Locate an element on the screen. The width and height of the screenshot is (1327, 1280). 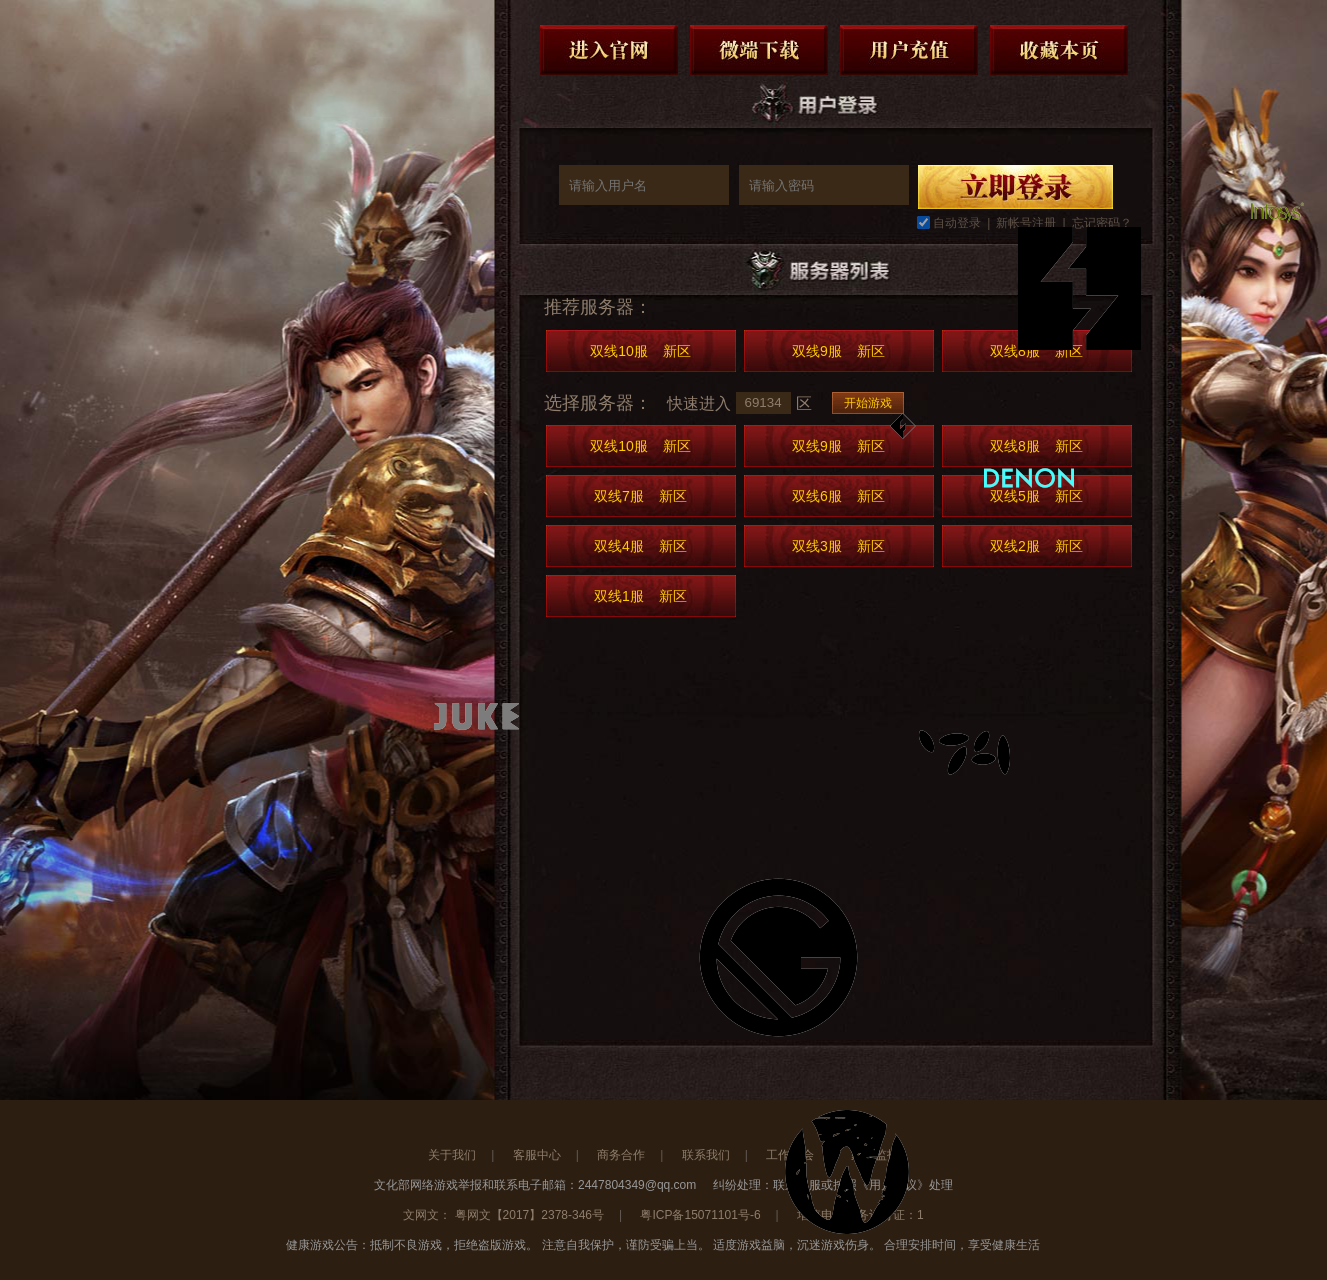
Gatsby framework logo is located at coordinates (778, 957).